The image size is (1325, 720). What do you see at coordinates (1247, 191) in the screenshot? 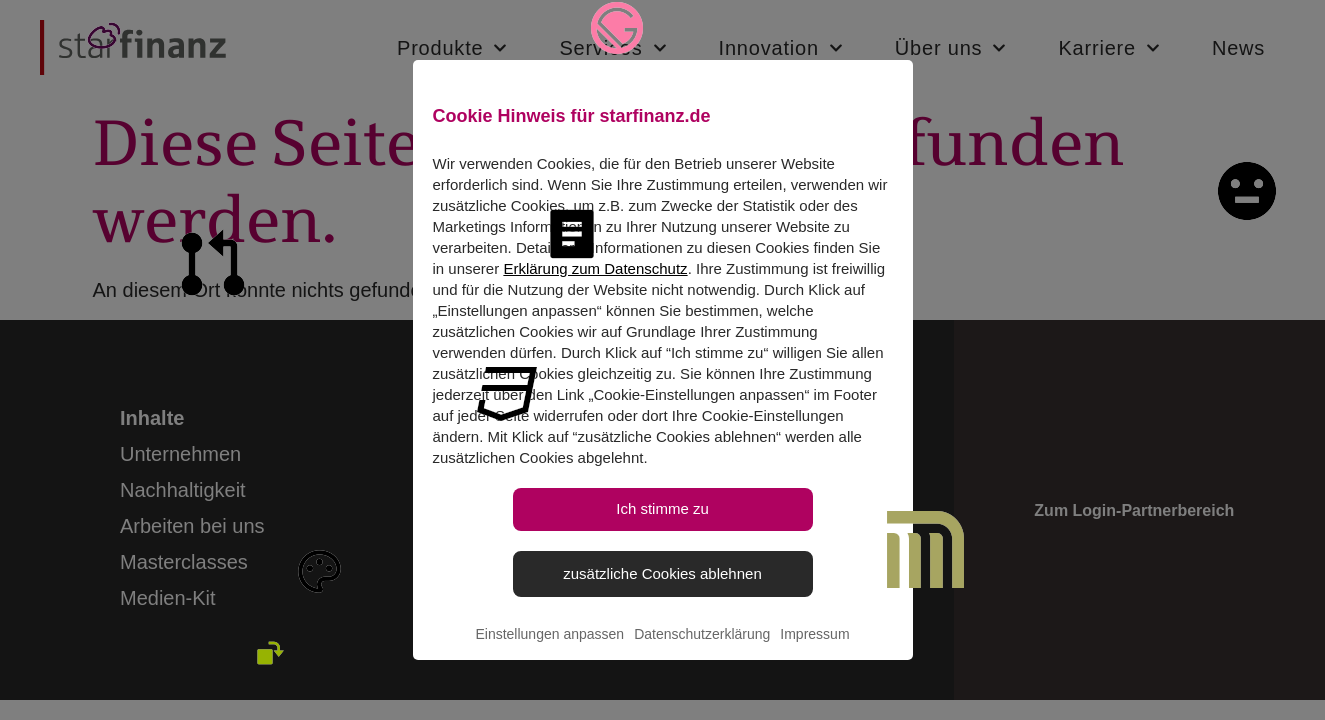
I see `indicates neutral feedback or rating` at bounding box center [1247, 191].